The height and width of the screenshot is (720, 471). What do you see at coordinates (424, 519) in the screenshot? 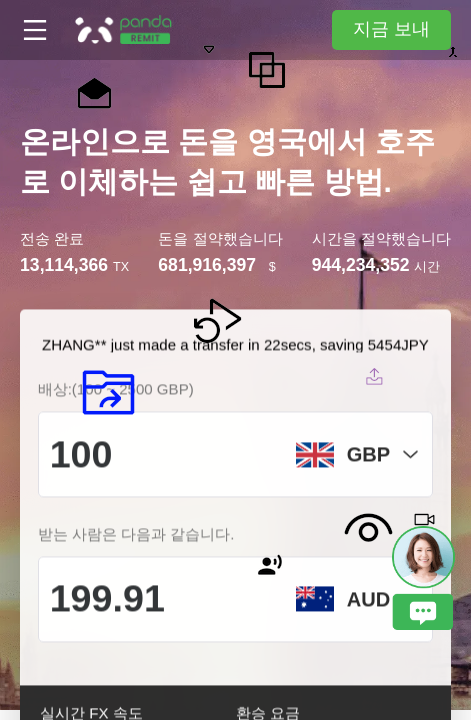
I see `start video recording` at bounding box center [424, 519].